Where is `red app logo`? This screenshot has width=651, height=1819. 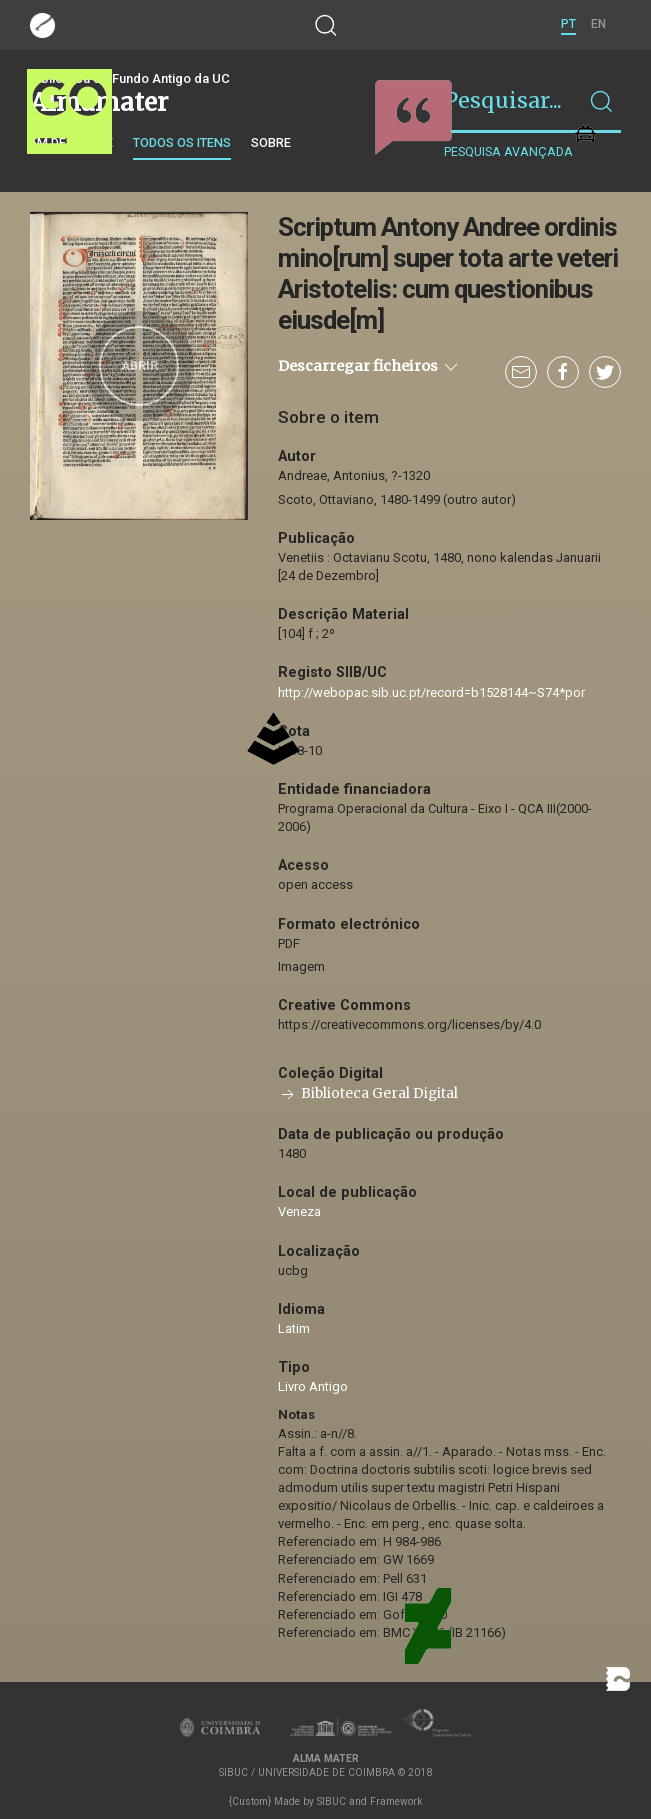 red app logo is located at coordinates (273, 738).